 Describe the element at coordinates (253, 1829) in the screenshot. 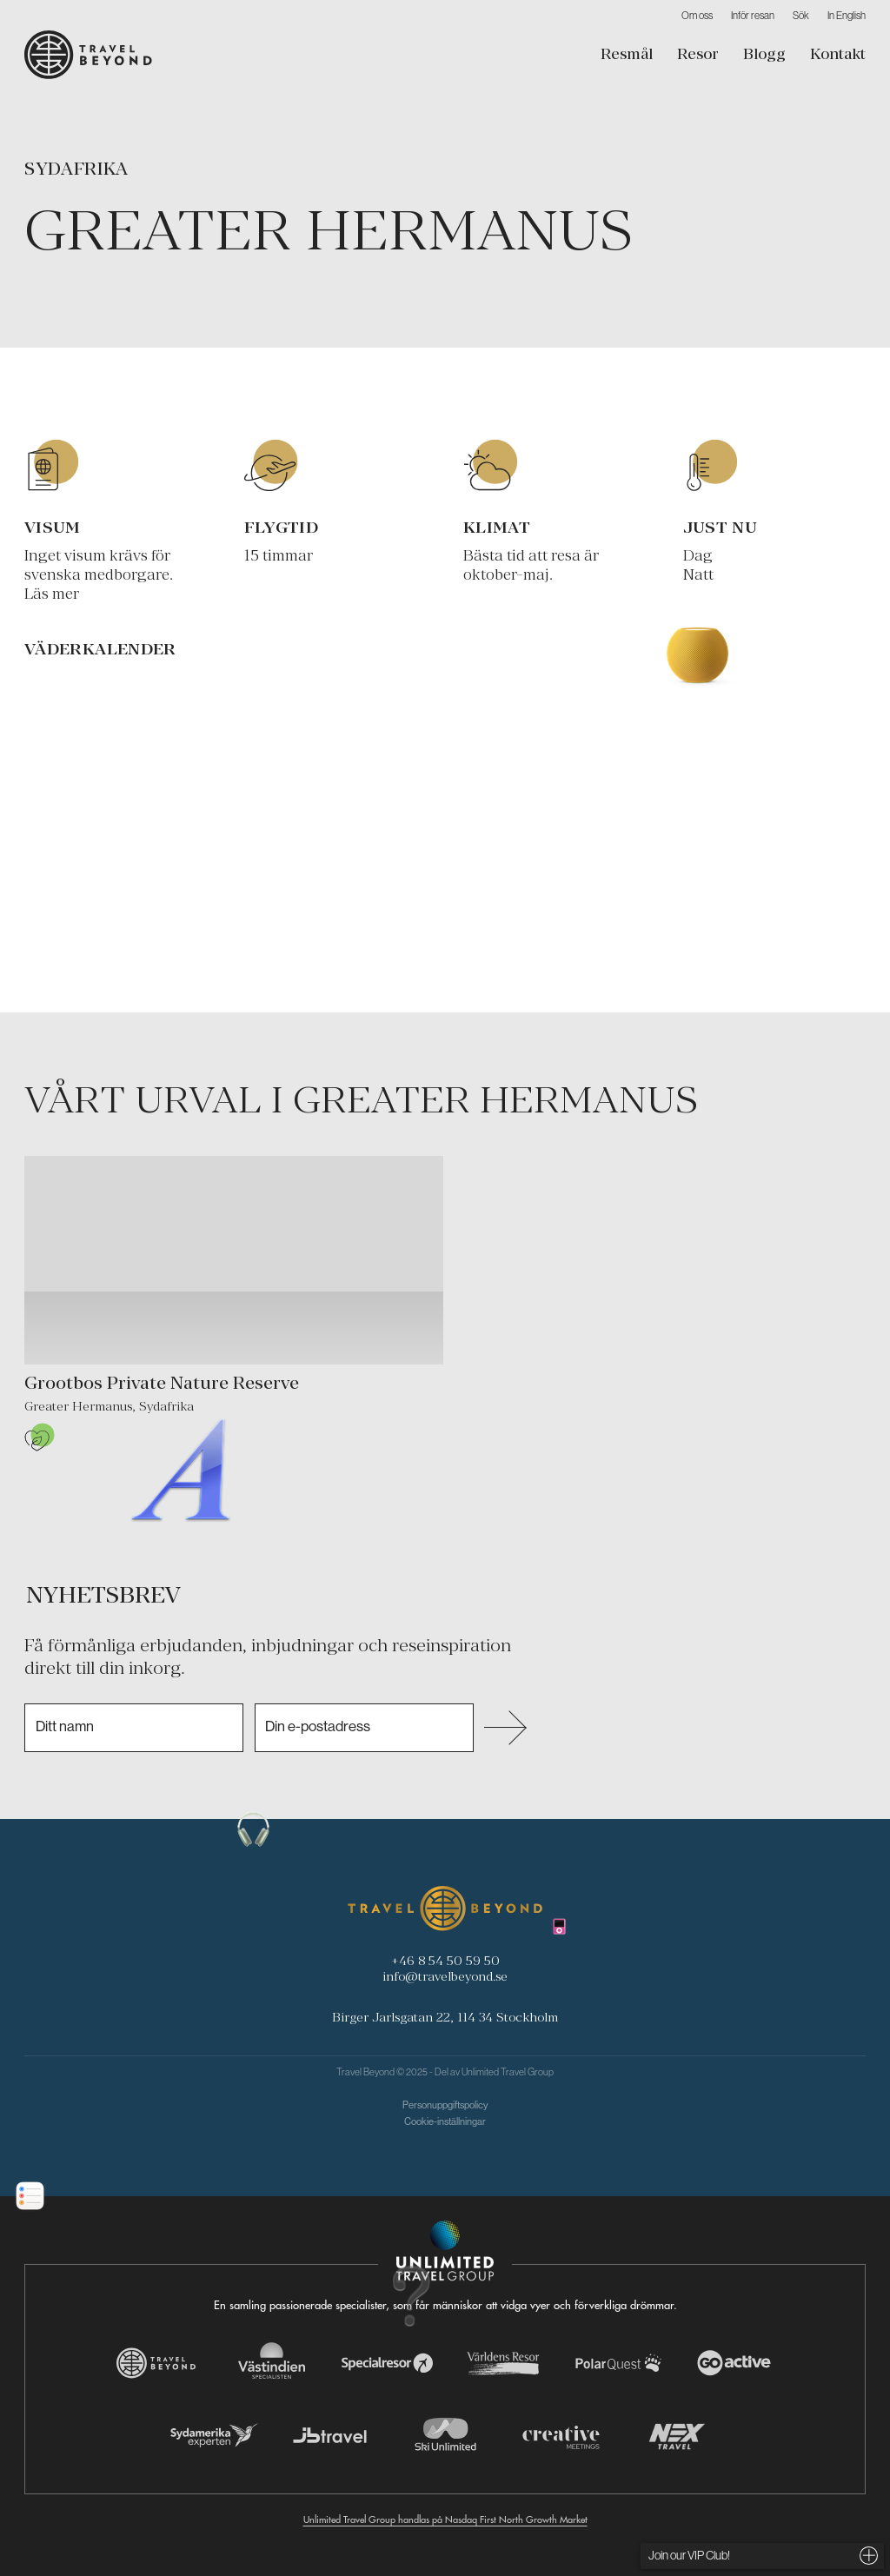

I see `bluetooth headphones connected successfully` at that location.